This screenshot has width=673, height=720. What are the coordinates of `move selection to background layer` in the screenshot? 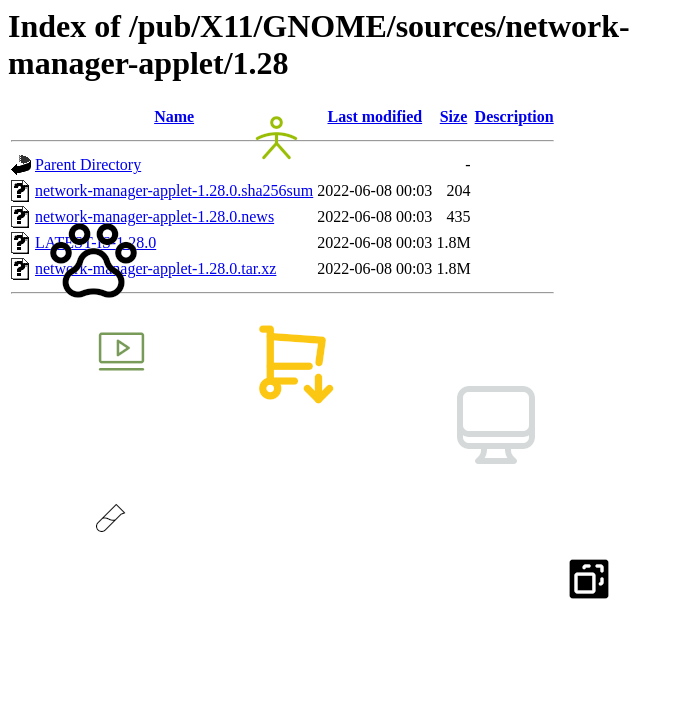 It's located at (589, 579).